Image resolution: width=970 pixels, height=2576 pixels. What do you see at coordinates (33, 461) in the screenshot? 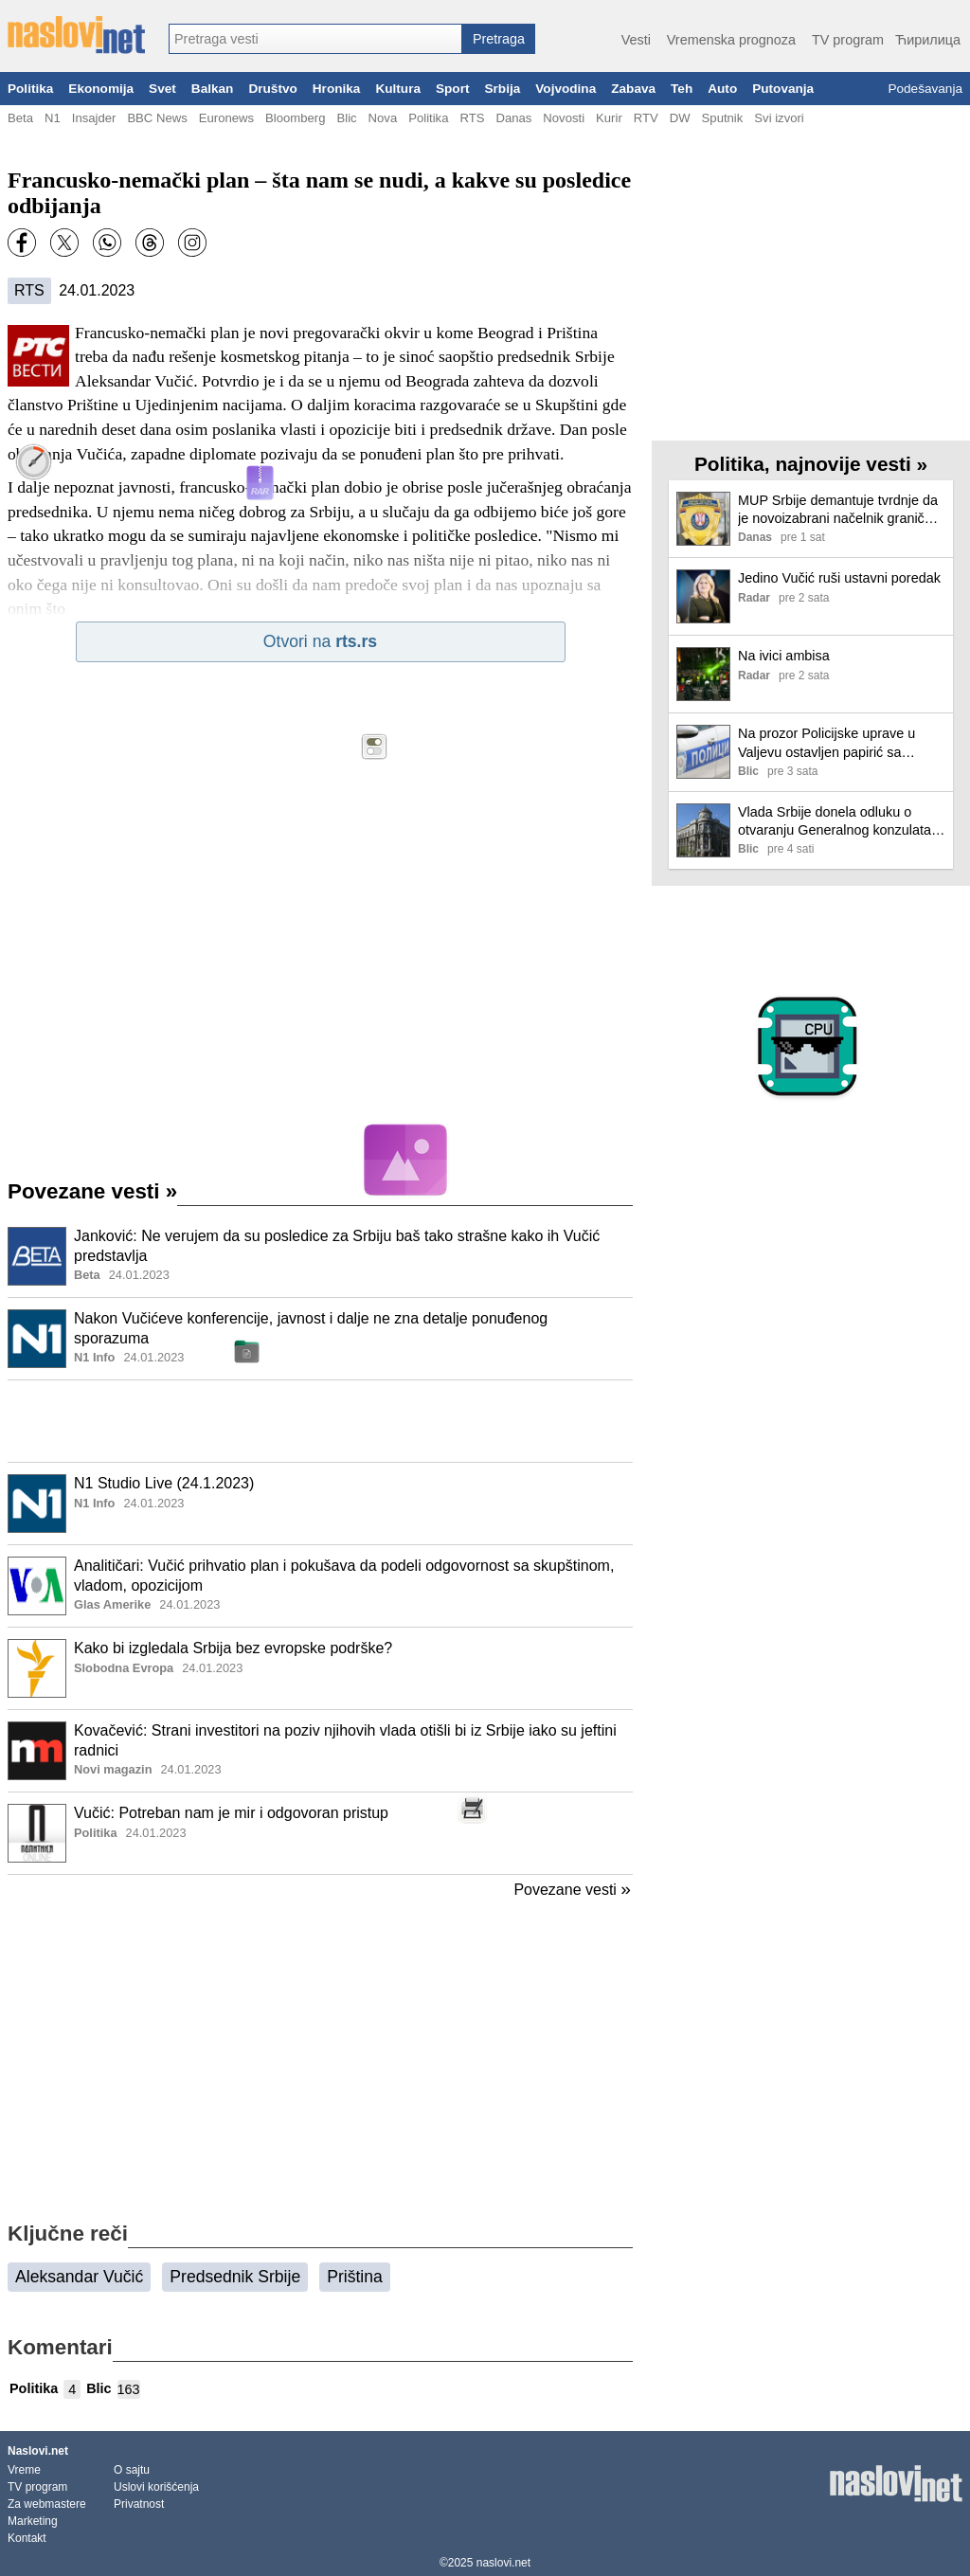
I see `open sysprof system profiler application` at bounding box center [33, 461].